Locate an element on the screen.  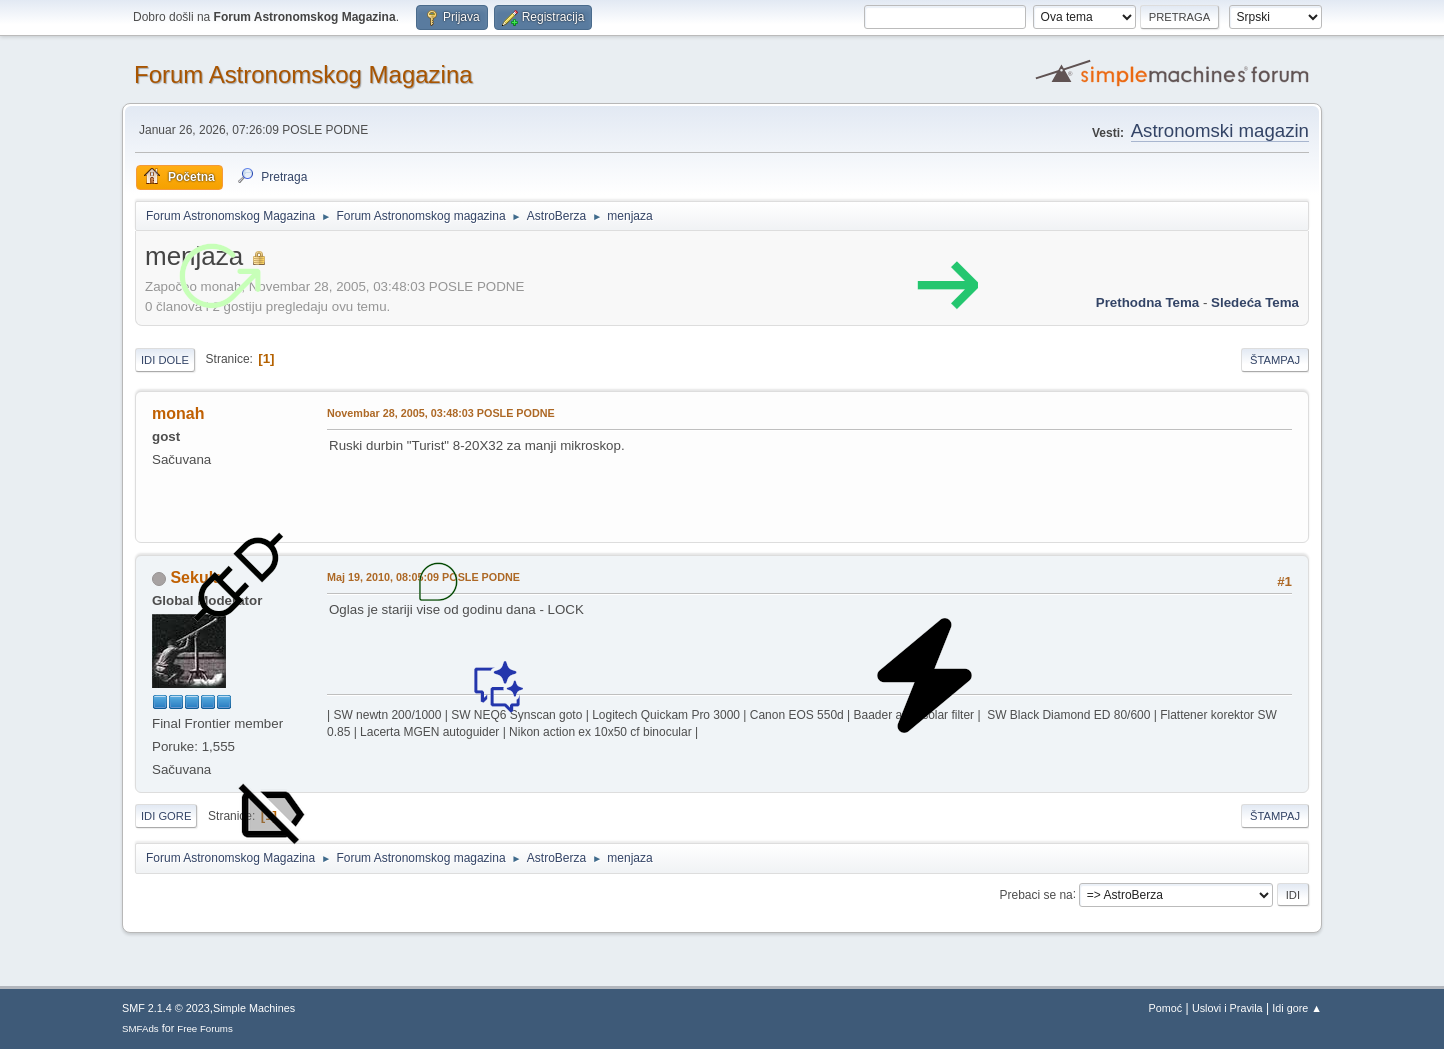
disconnect from debug session is located at coordinates (240, 579).